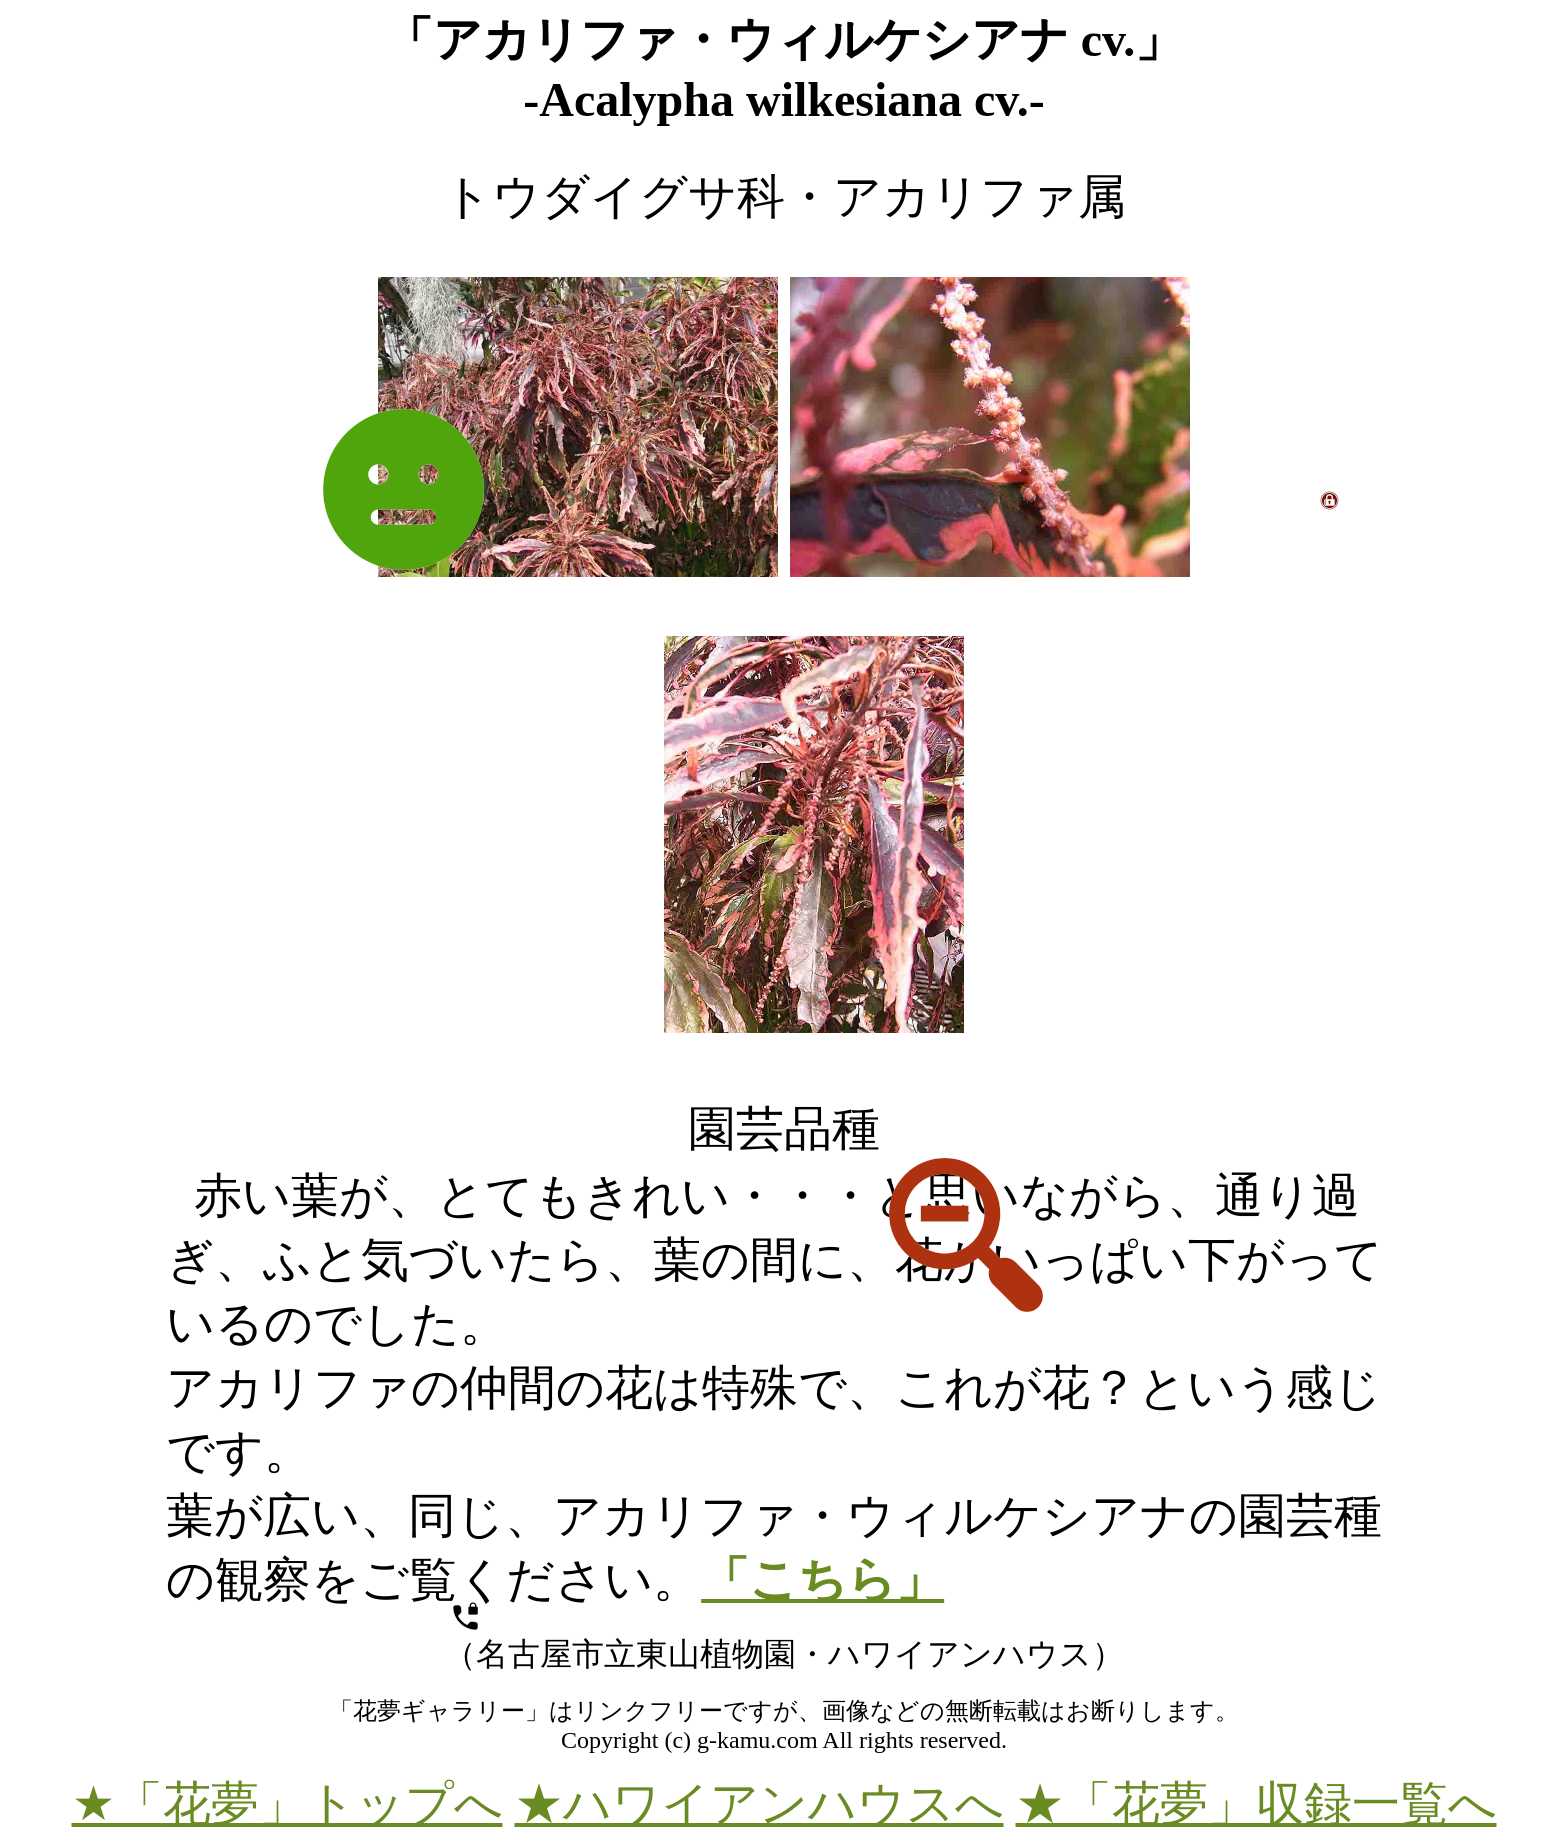  I want to click on zoom out to see more content, so click(968, 1237).